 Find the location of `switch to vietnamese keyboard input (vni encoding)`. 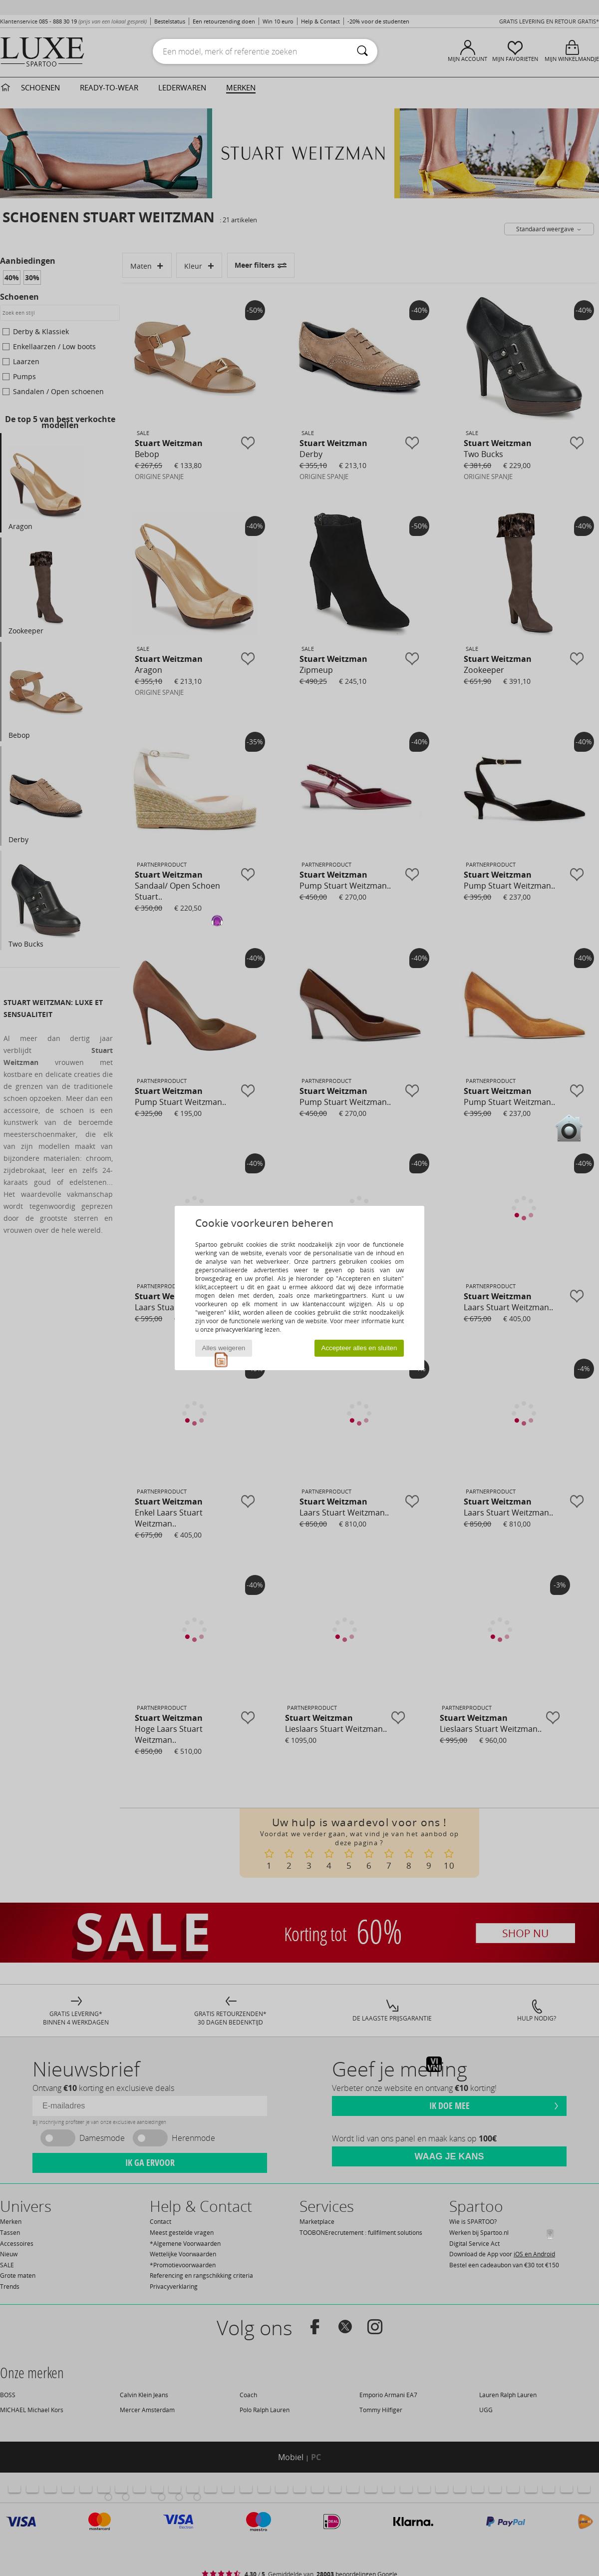

switch to vietnamese keyboard input (vni encoding) is located at coordinates (434, 2064).